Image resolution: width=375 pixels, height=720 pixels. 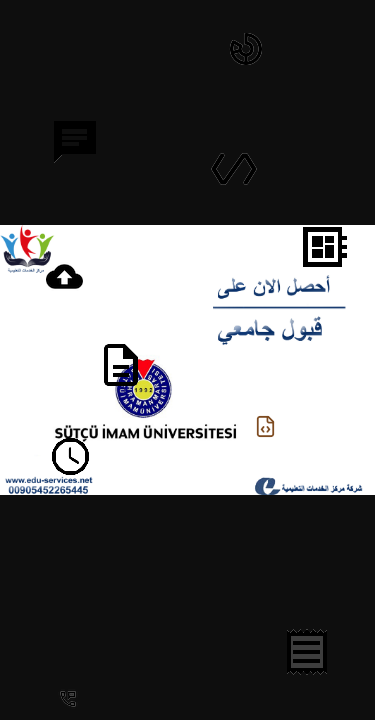 I want to click on view time or clock settings, so click(x=70, y=456).